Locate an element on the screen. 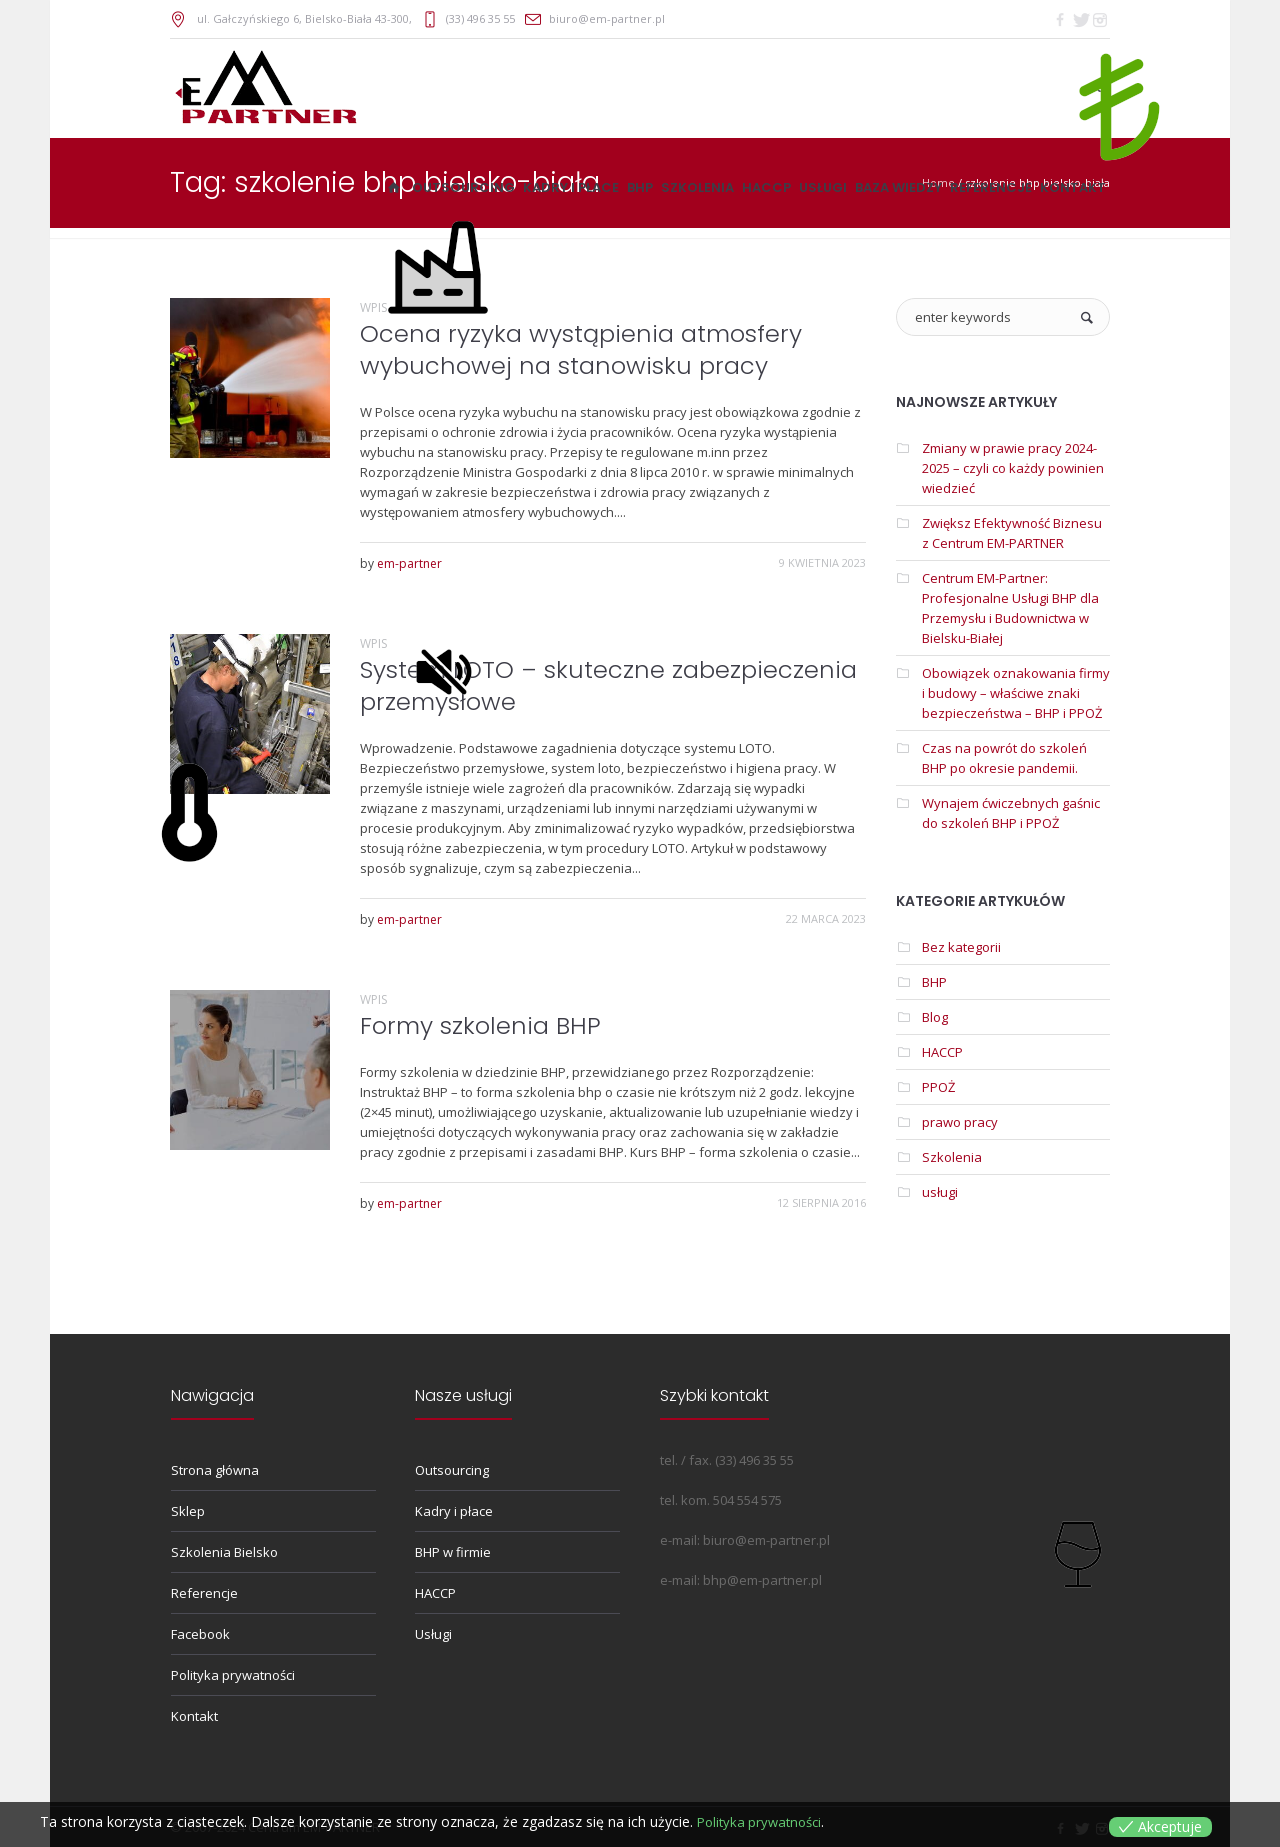  indicates high temperature reading is located at coordinates (189, 812).